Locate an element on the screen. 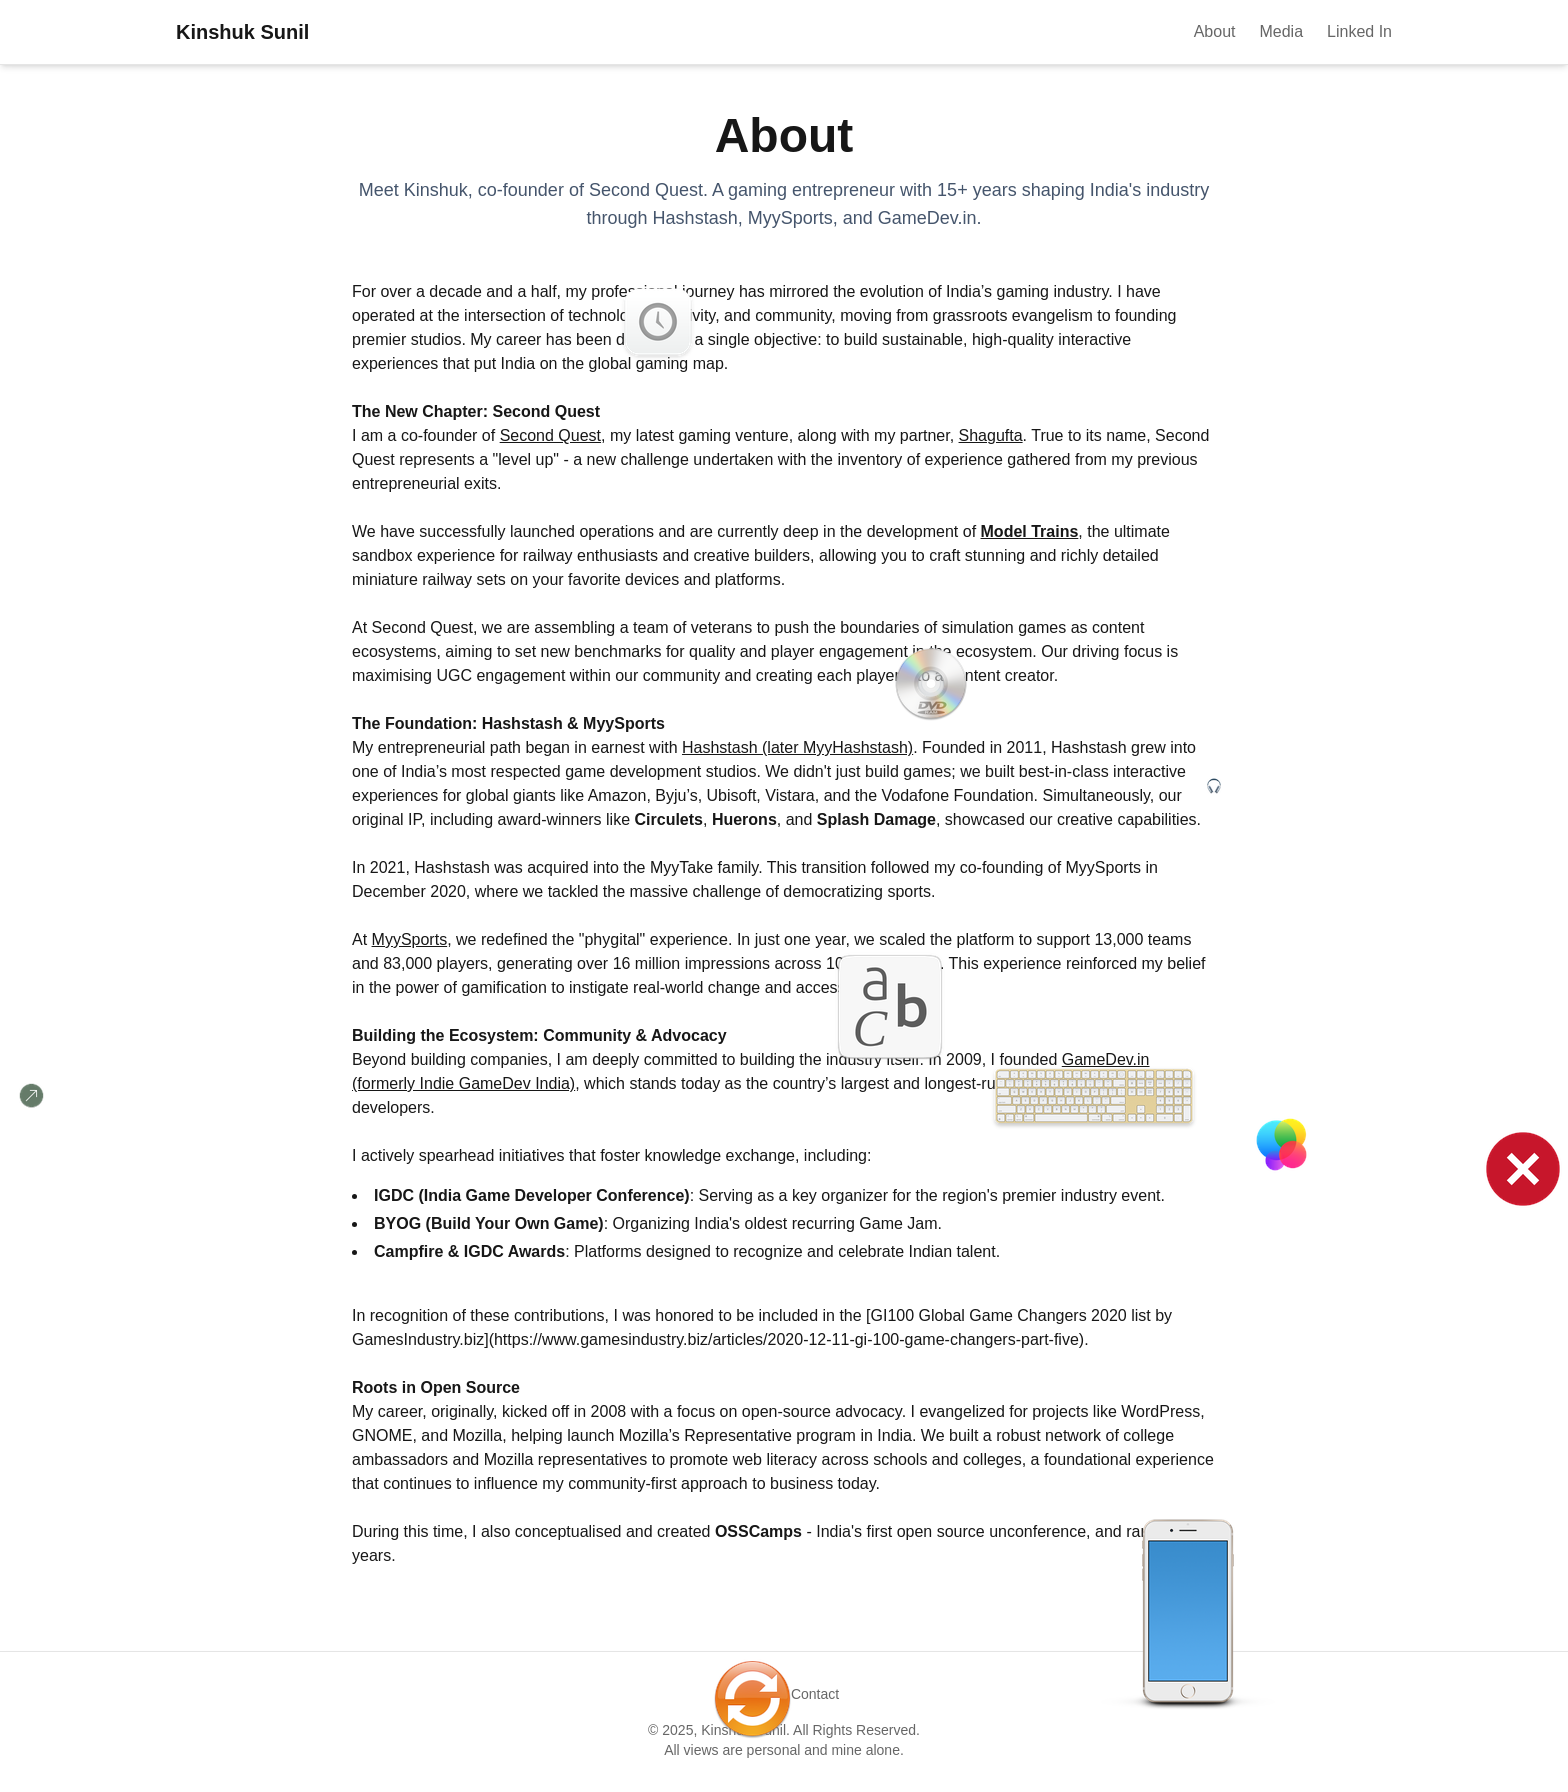 This screenshot has width=1568, height=1792. bluetooth keyboard connected (yellow variant) is located at coordinates (1094, 1096).